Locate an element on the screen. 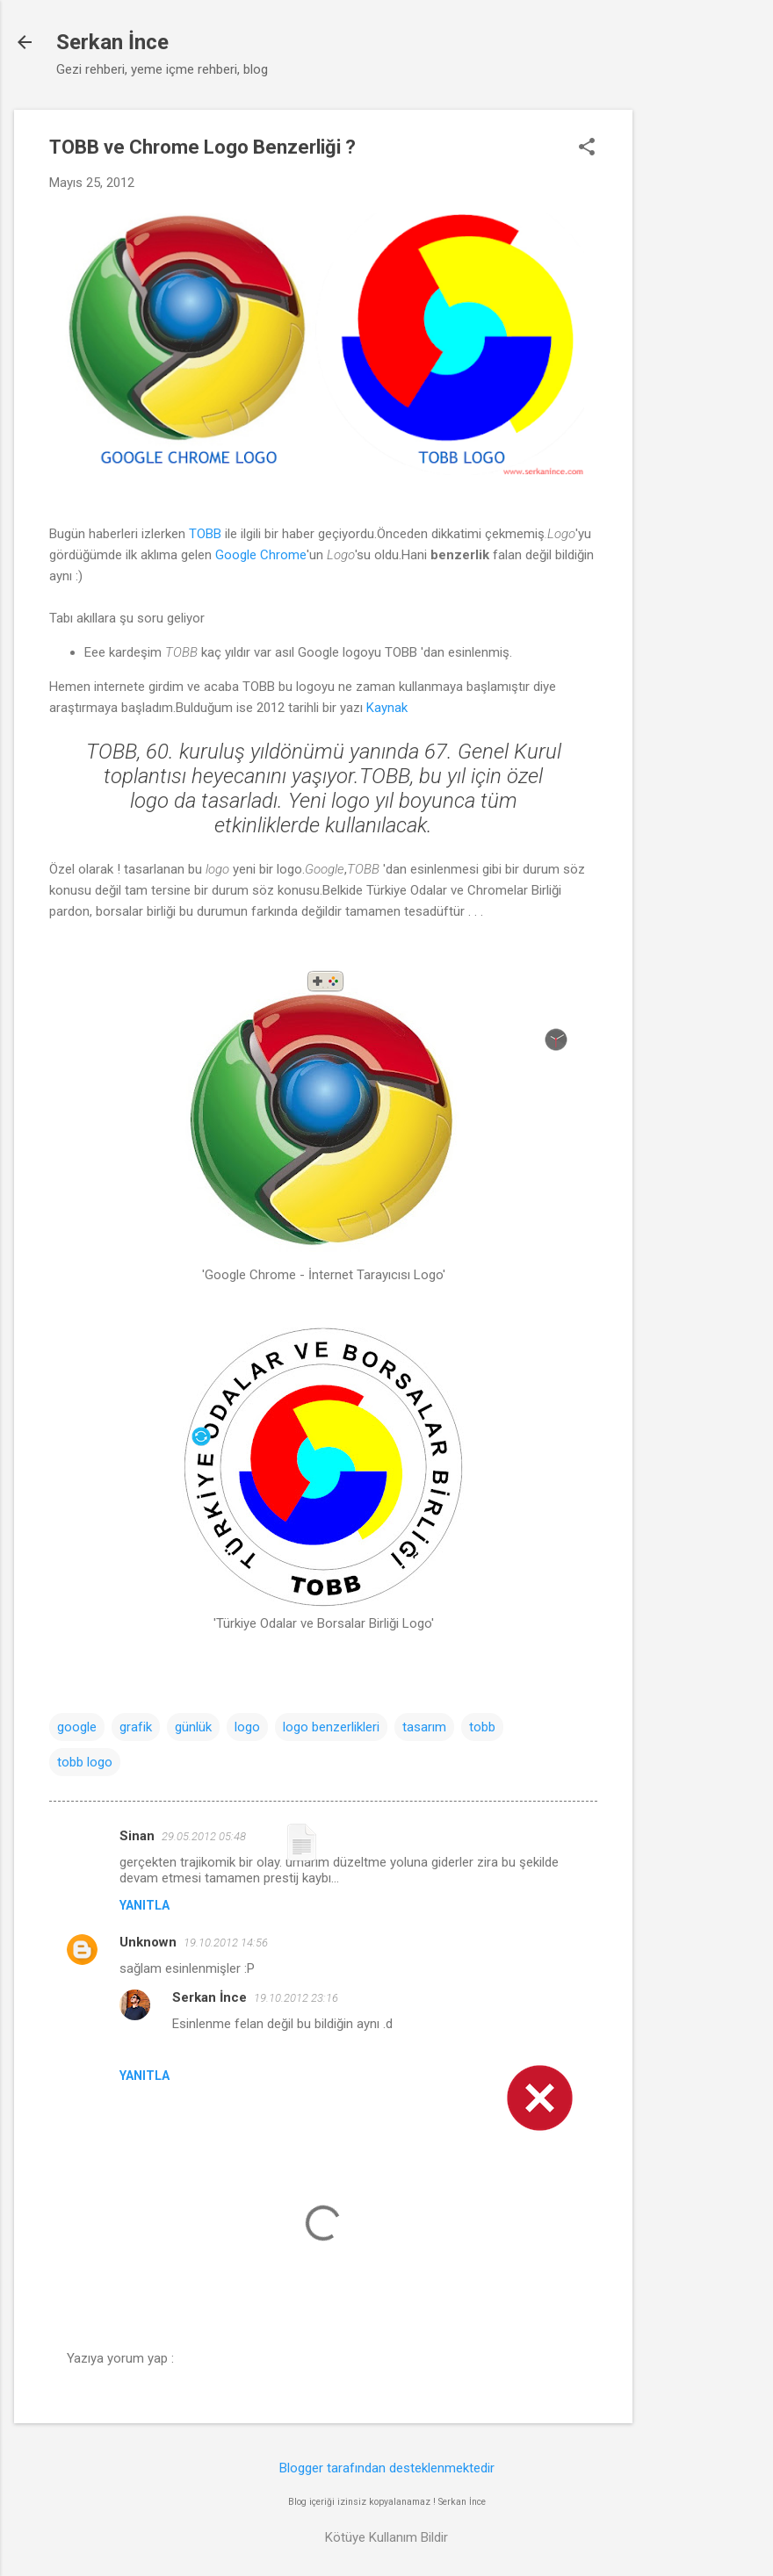 This screenshot has width=773, height=2576. open games and entertainment apps is located at coordinates (325, 981).